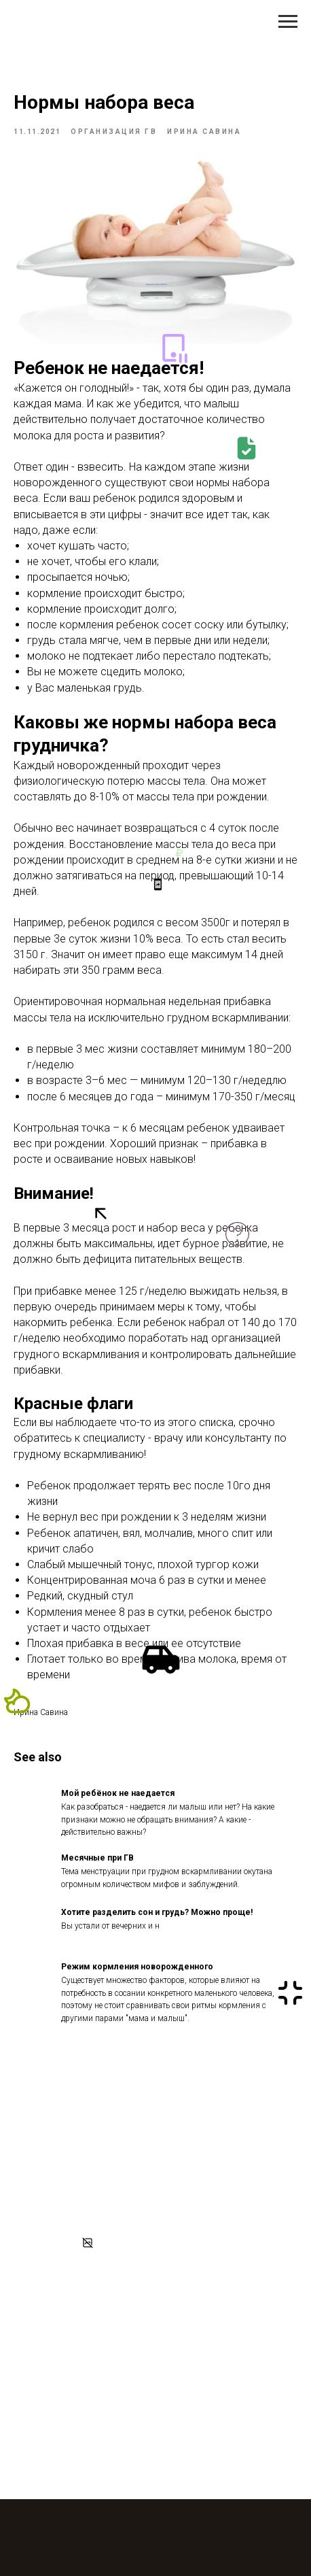 The width and height of the screenshot is (311, 2576). Describe the element at coordinates (173, 348) in the screenshot. I see `pause media playback on tablet device` at that location.